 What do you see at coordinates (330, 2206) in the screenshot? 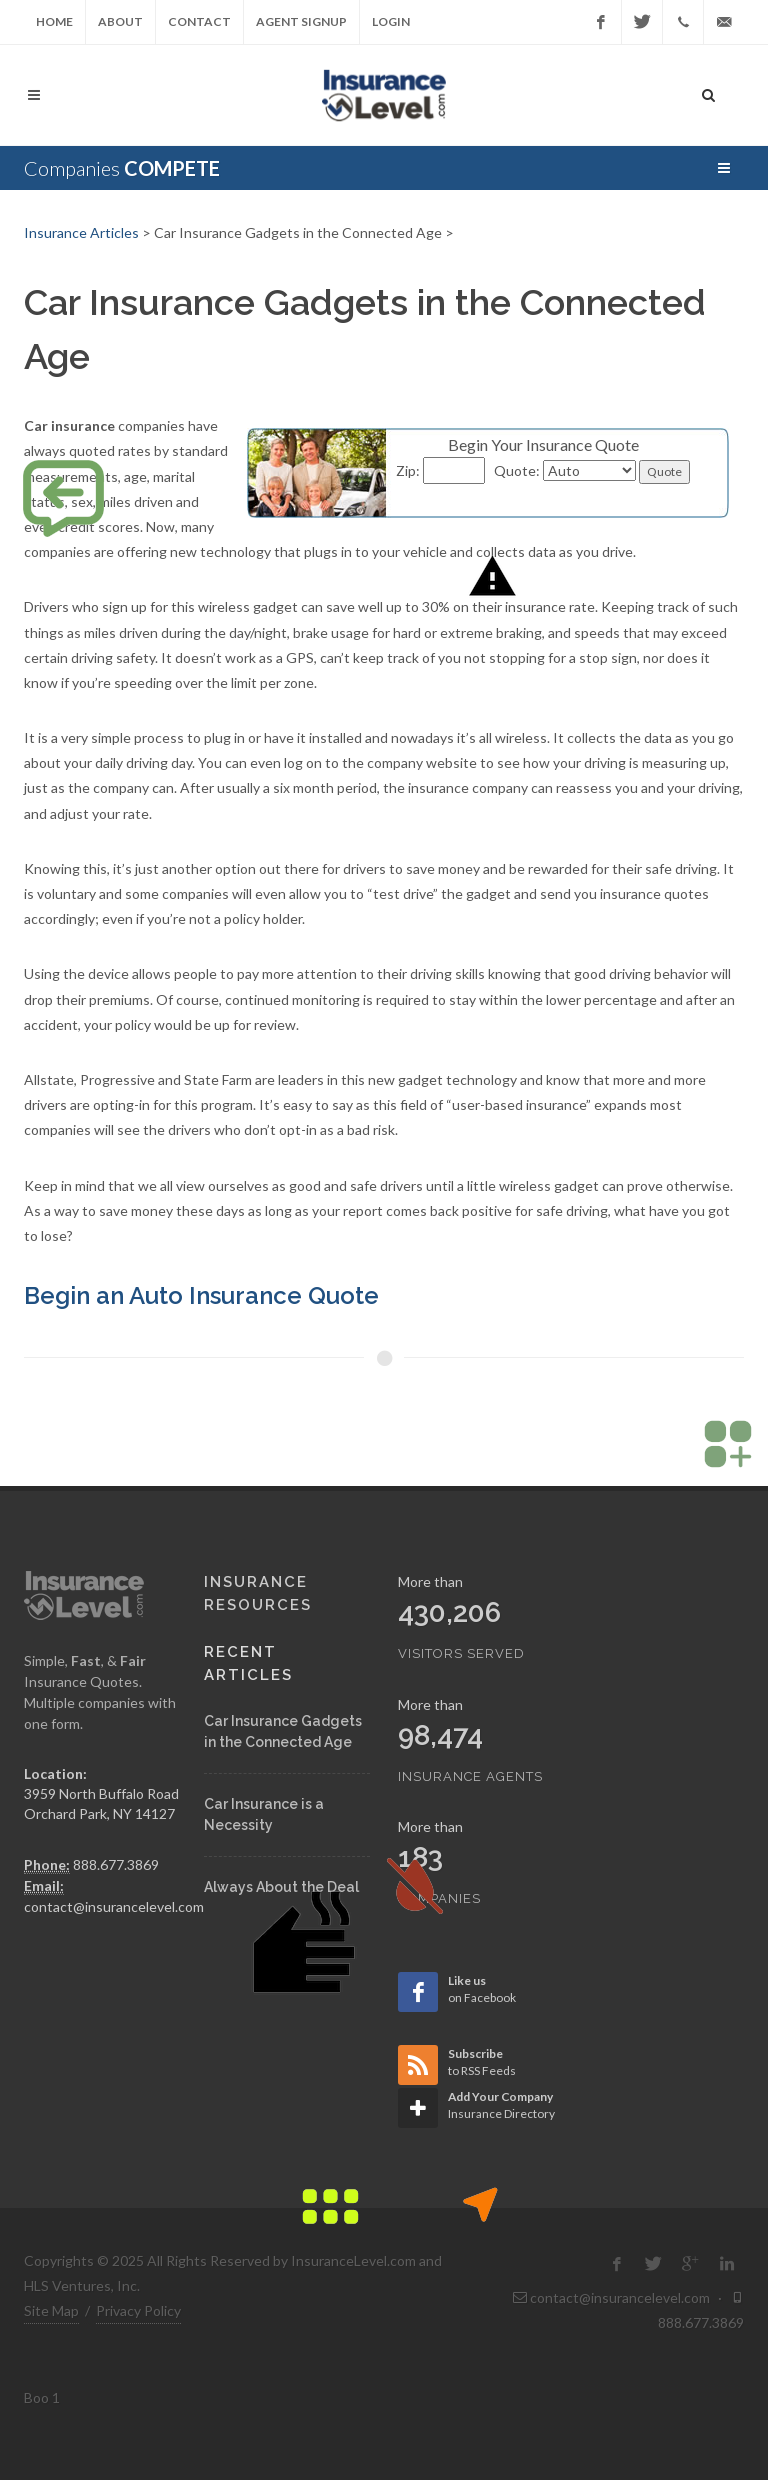
I see `drag to reorder or rearrange items` at bounding box center [330, 2206].